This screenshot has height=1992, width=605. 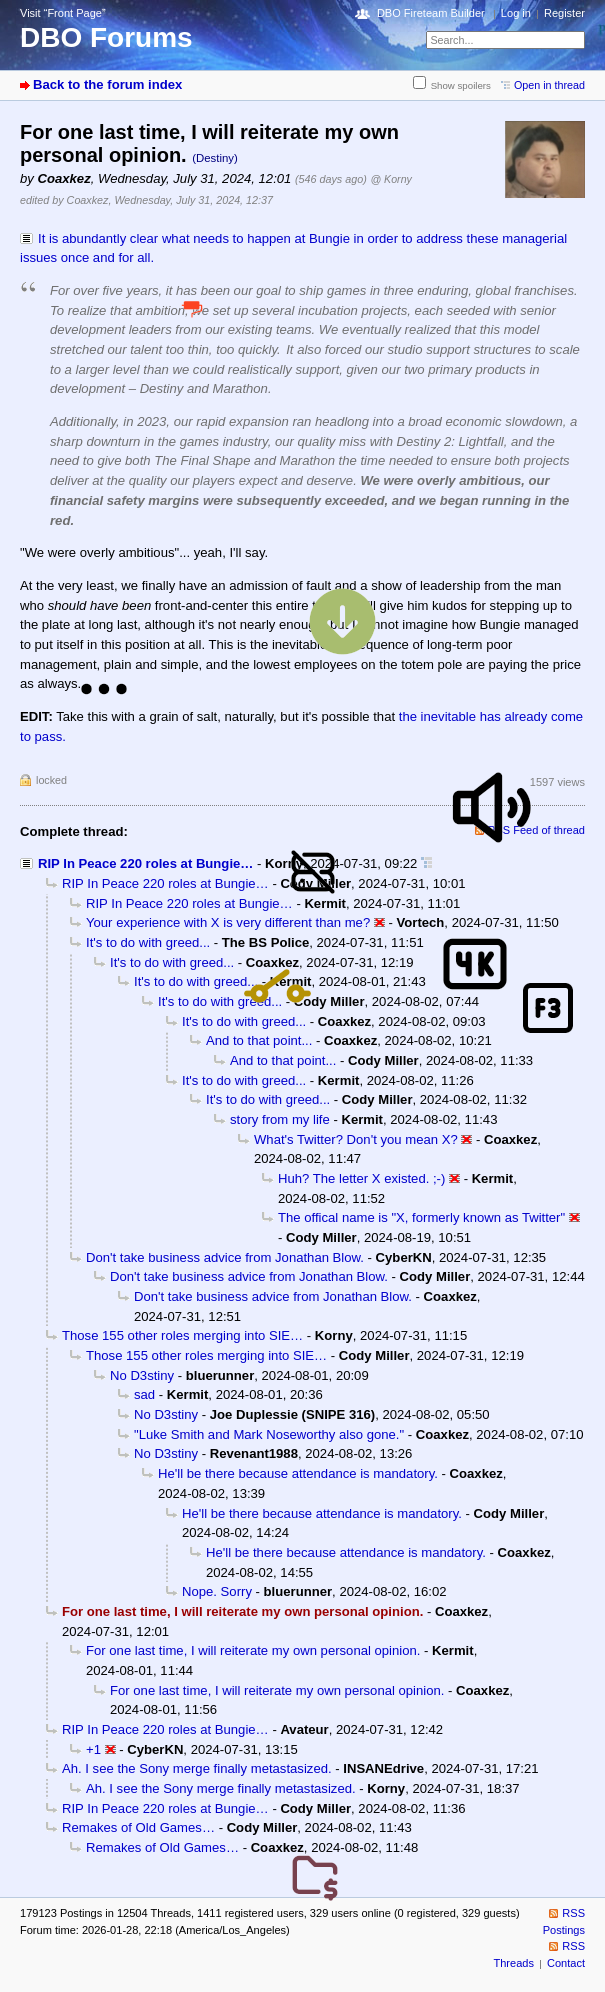 I want to click on indicates circuit is disconnected or open, so click(x=277, y=993).